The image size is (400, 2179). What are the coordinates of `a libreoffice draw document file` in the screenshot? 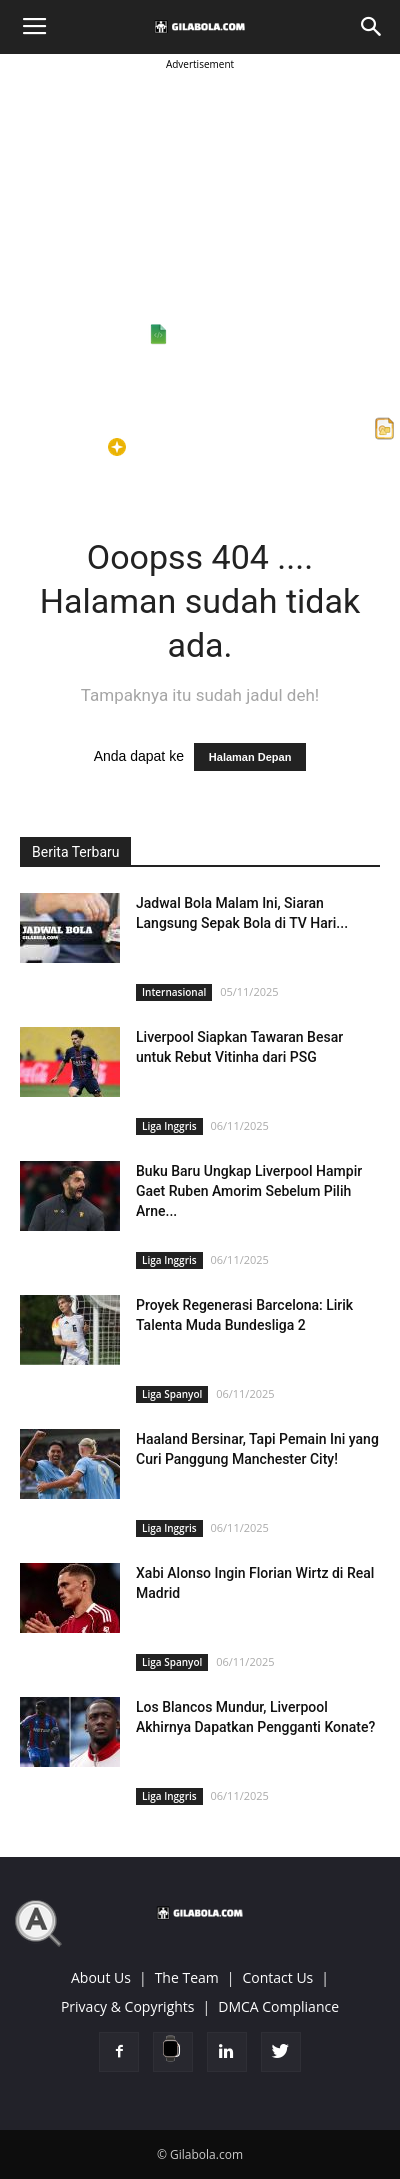 It's located at (384, 428).